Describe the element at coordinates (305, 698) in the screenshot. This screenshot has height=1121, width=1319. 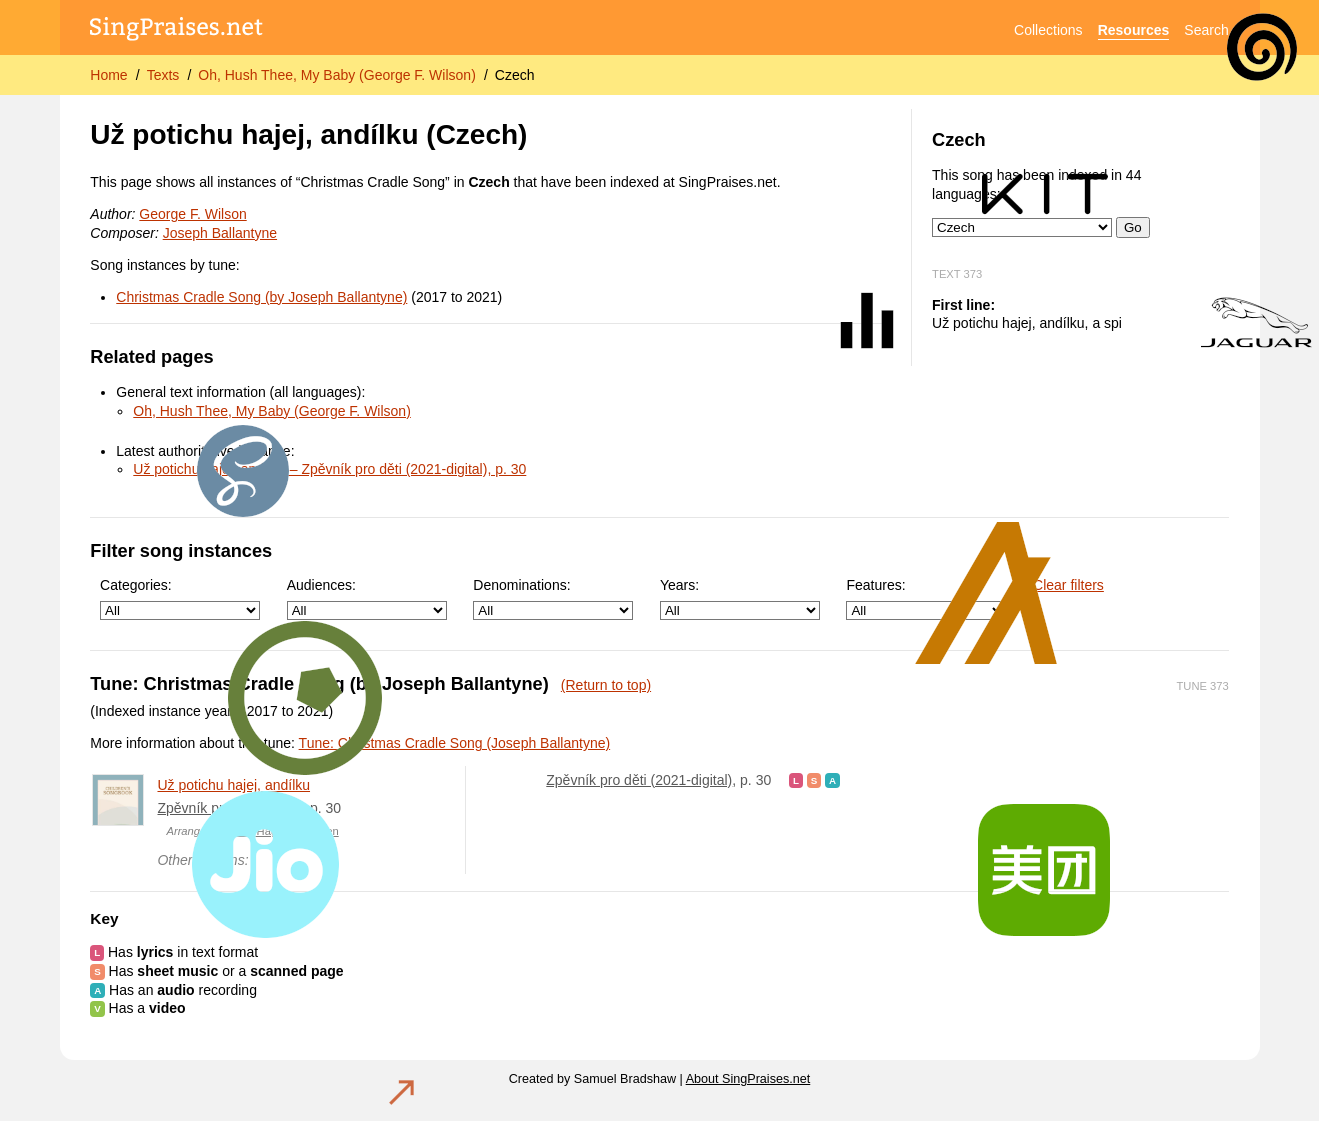
I see `open kuula 360° photo platform` at that location.